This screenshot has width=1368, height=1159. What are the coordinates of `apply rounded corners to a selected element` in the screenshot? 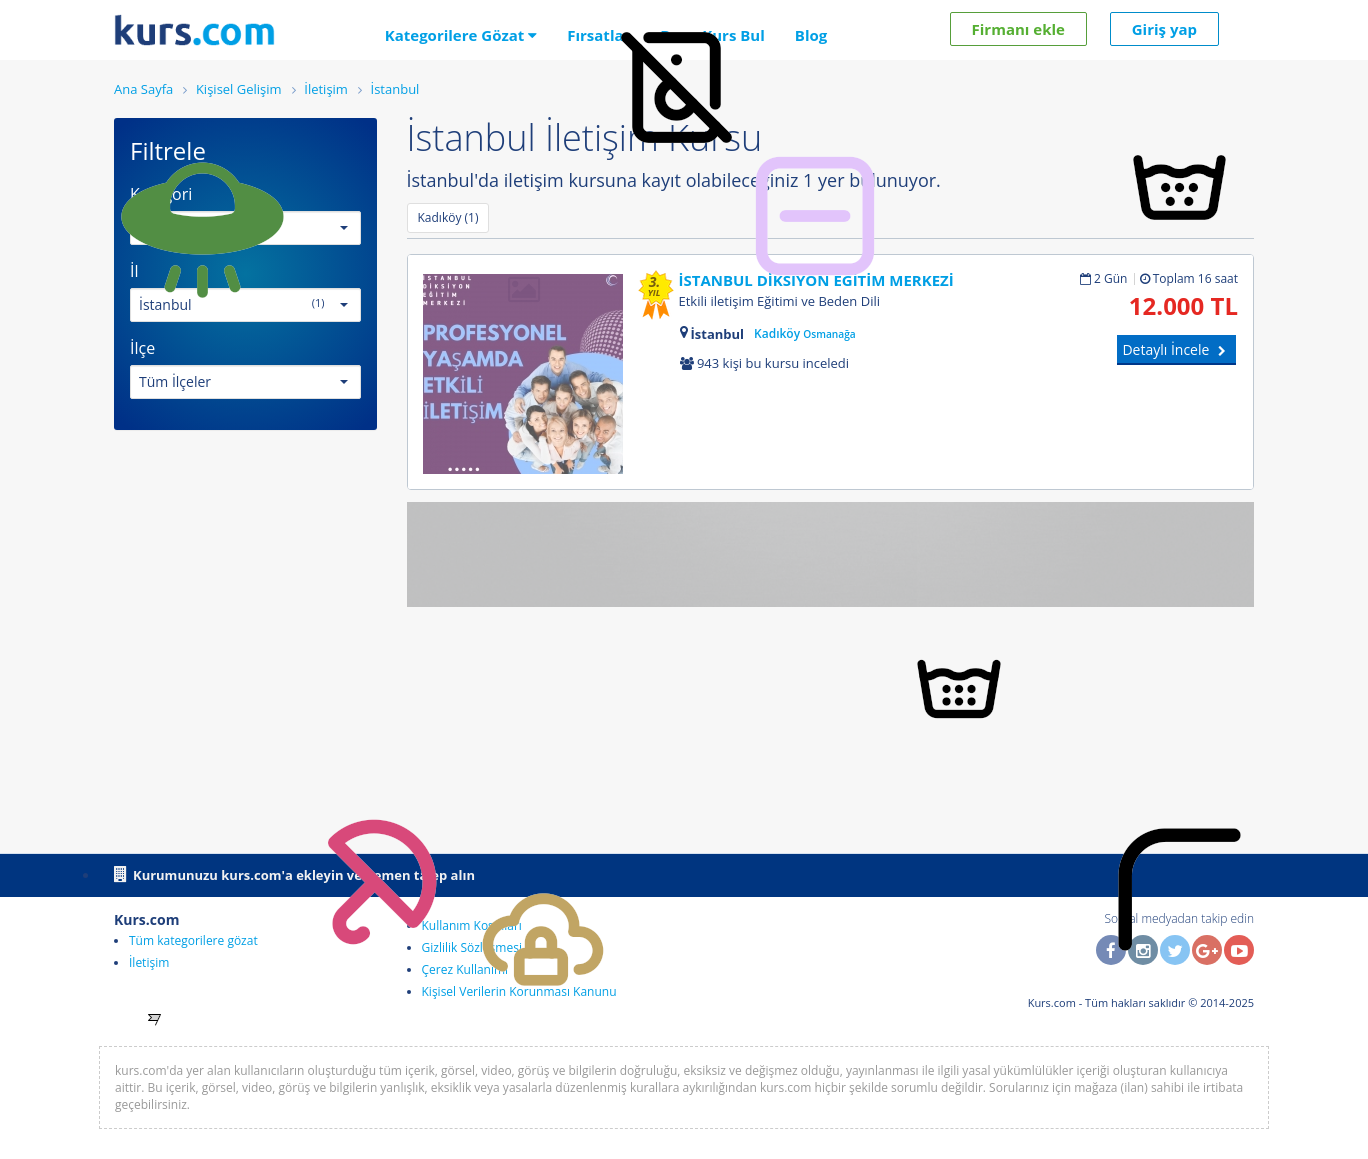 It's located at (1179, 889).